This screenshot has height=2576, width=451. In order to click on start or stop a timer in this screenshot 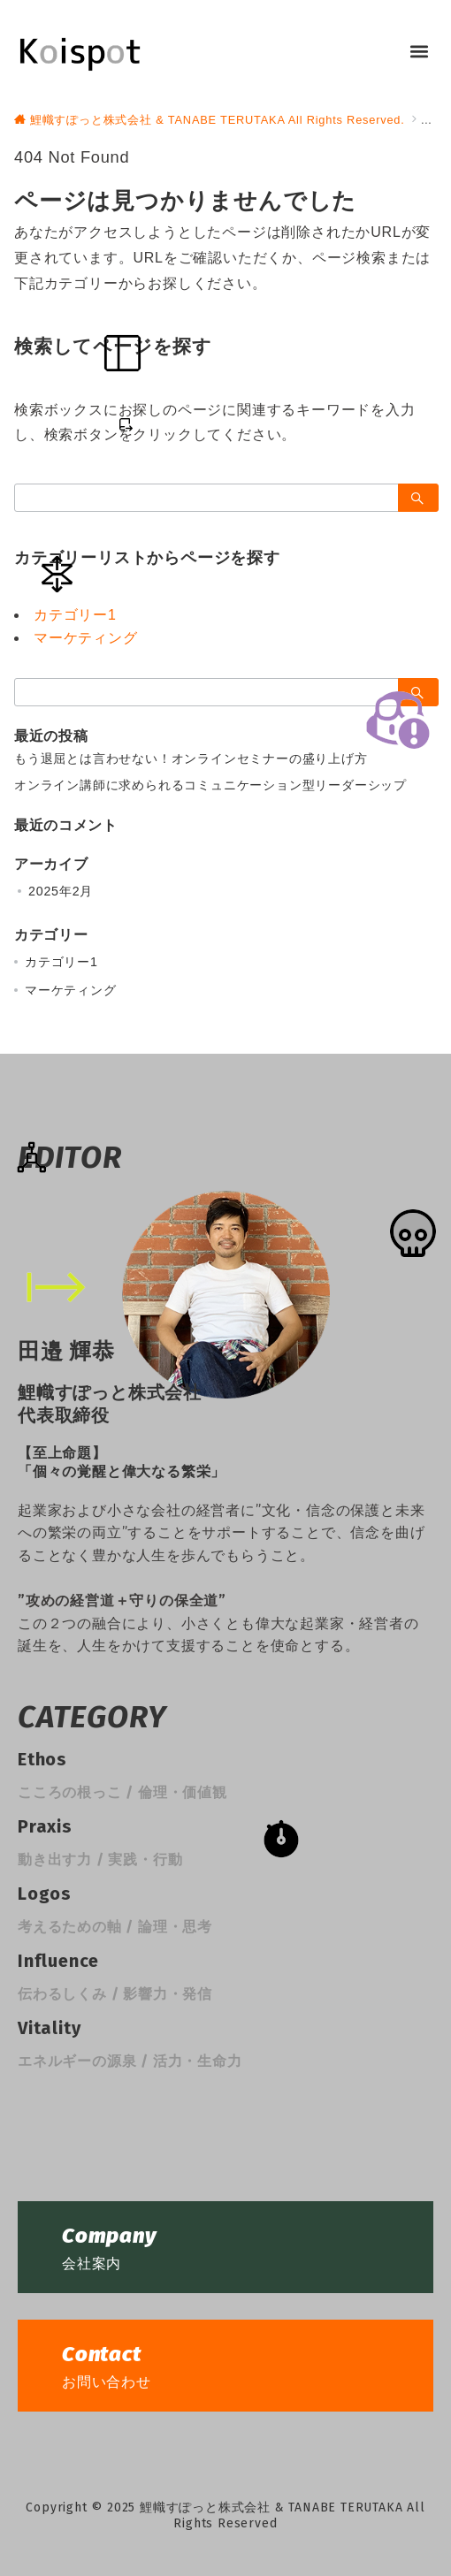, I will do `click(281, 1839)`.